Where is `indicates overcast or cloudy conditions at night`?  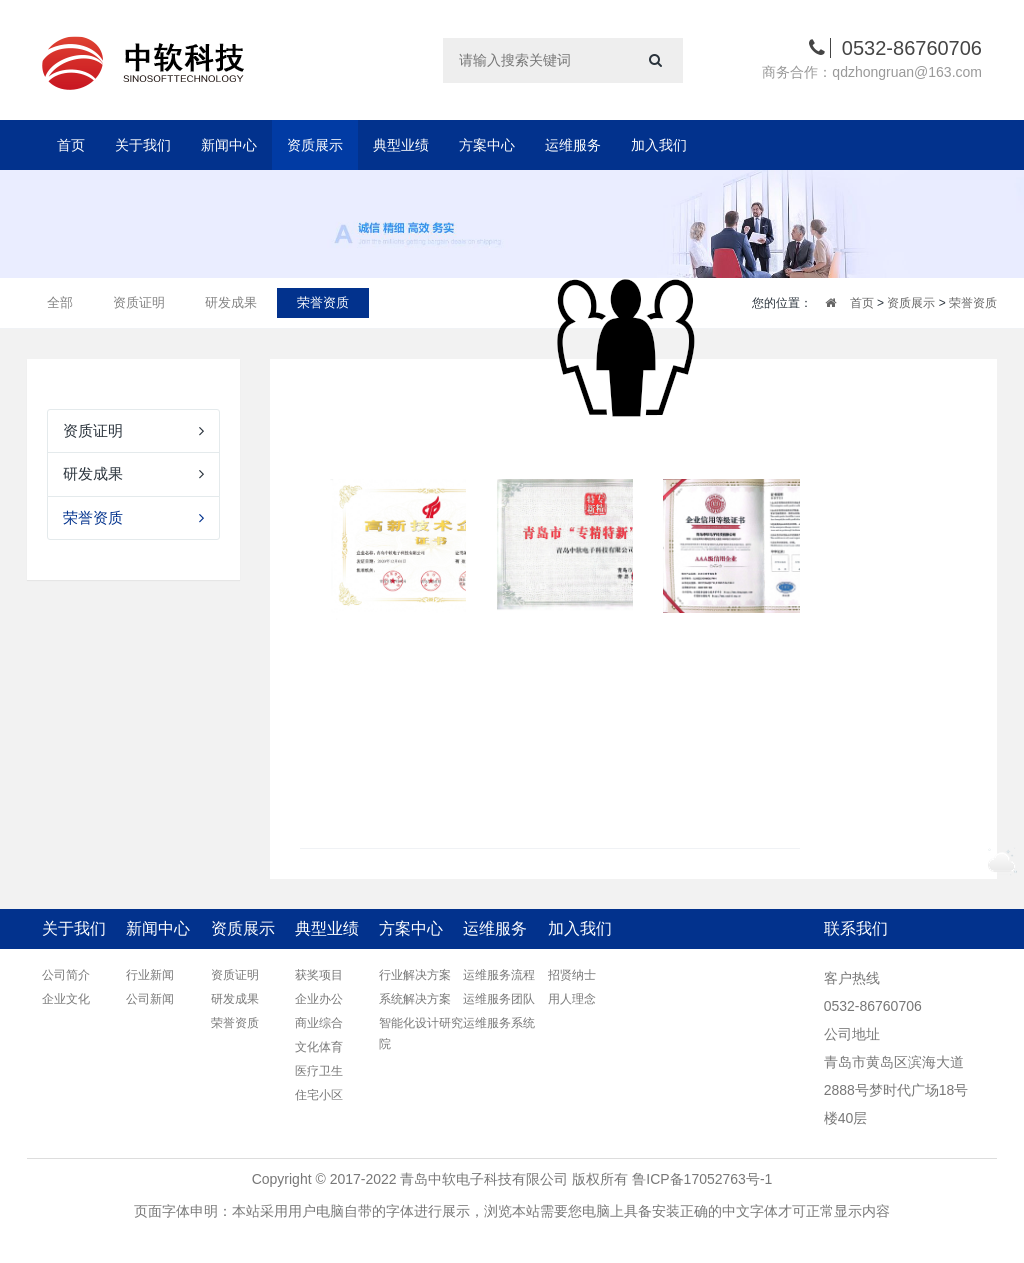 indicates overcast or cloudy conditions at night is located at coordinates (1002, 861).